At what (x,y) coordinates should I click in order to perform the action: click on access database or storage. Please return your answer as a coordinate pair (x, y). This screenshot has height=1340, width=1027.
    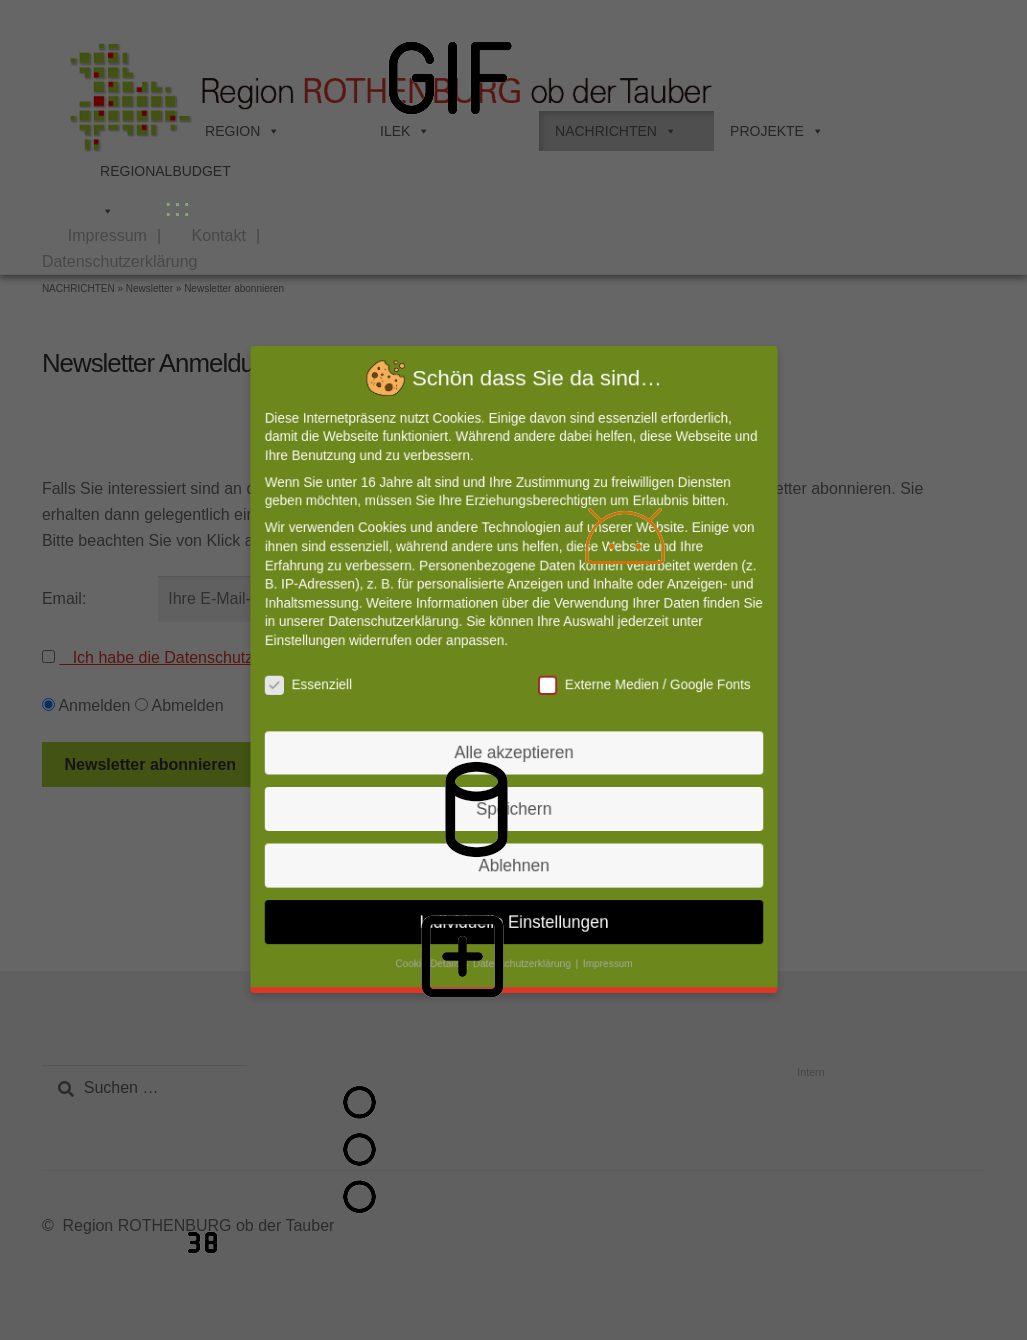
    Looking at the image, I should click on (476, 809).